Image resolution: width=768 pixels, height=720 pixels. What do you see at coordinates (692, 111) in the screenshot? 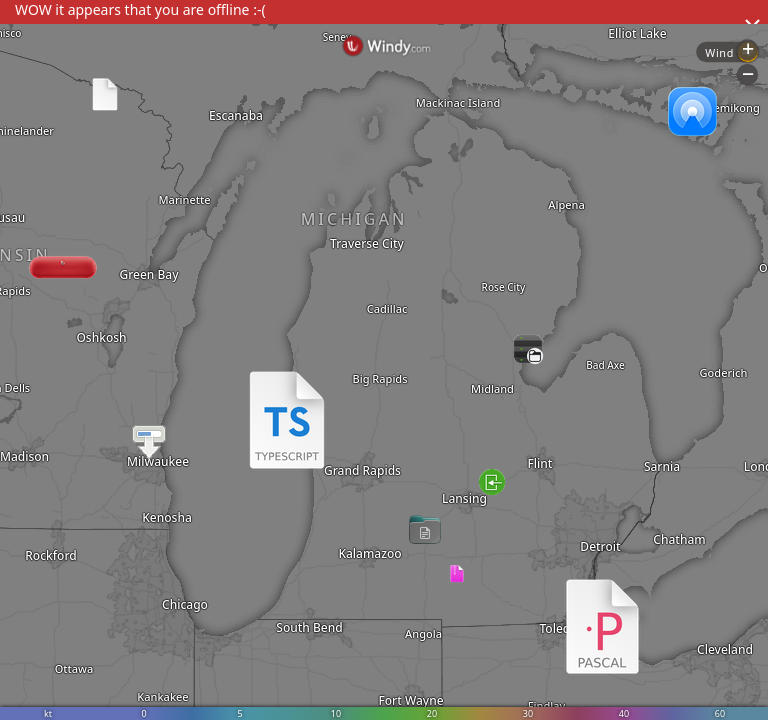
I see `open airdrop to share files with nearby devices` at bounding box center [692, 111].